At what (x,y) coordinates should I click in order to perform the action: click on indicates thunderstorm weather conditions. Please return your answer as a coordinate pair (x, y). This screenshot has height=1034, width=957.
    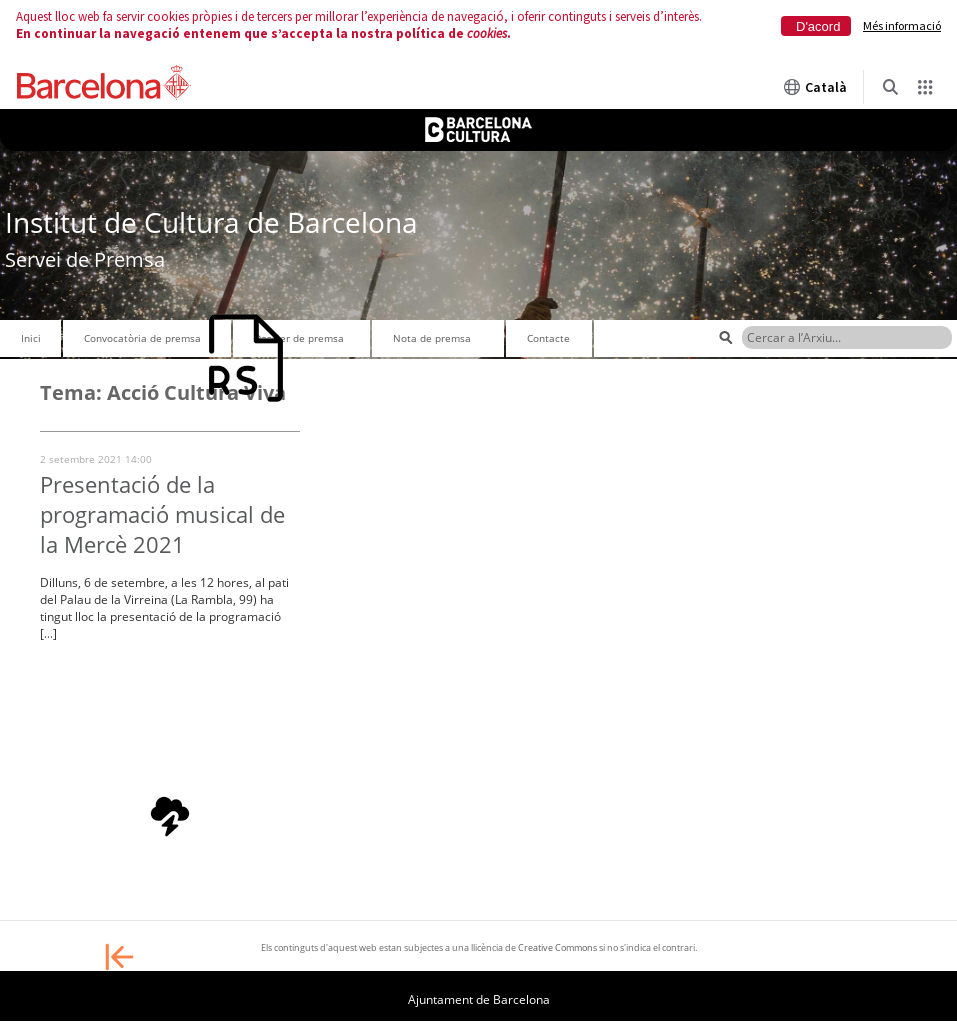
    Looking at the image, I should click on (170, 816).